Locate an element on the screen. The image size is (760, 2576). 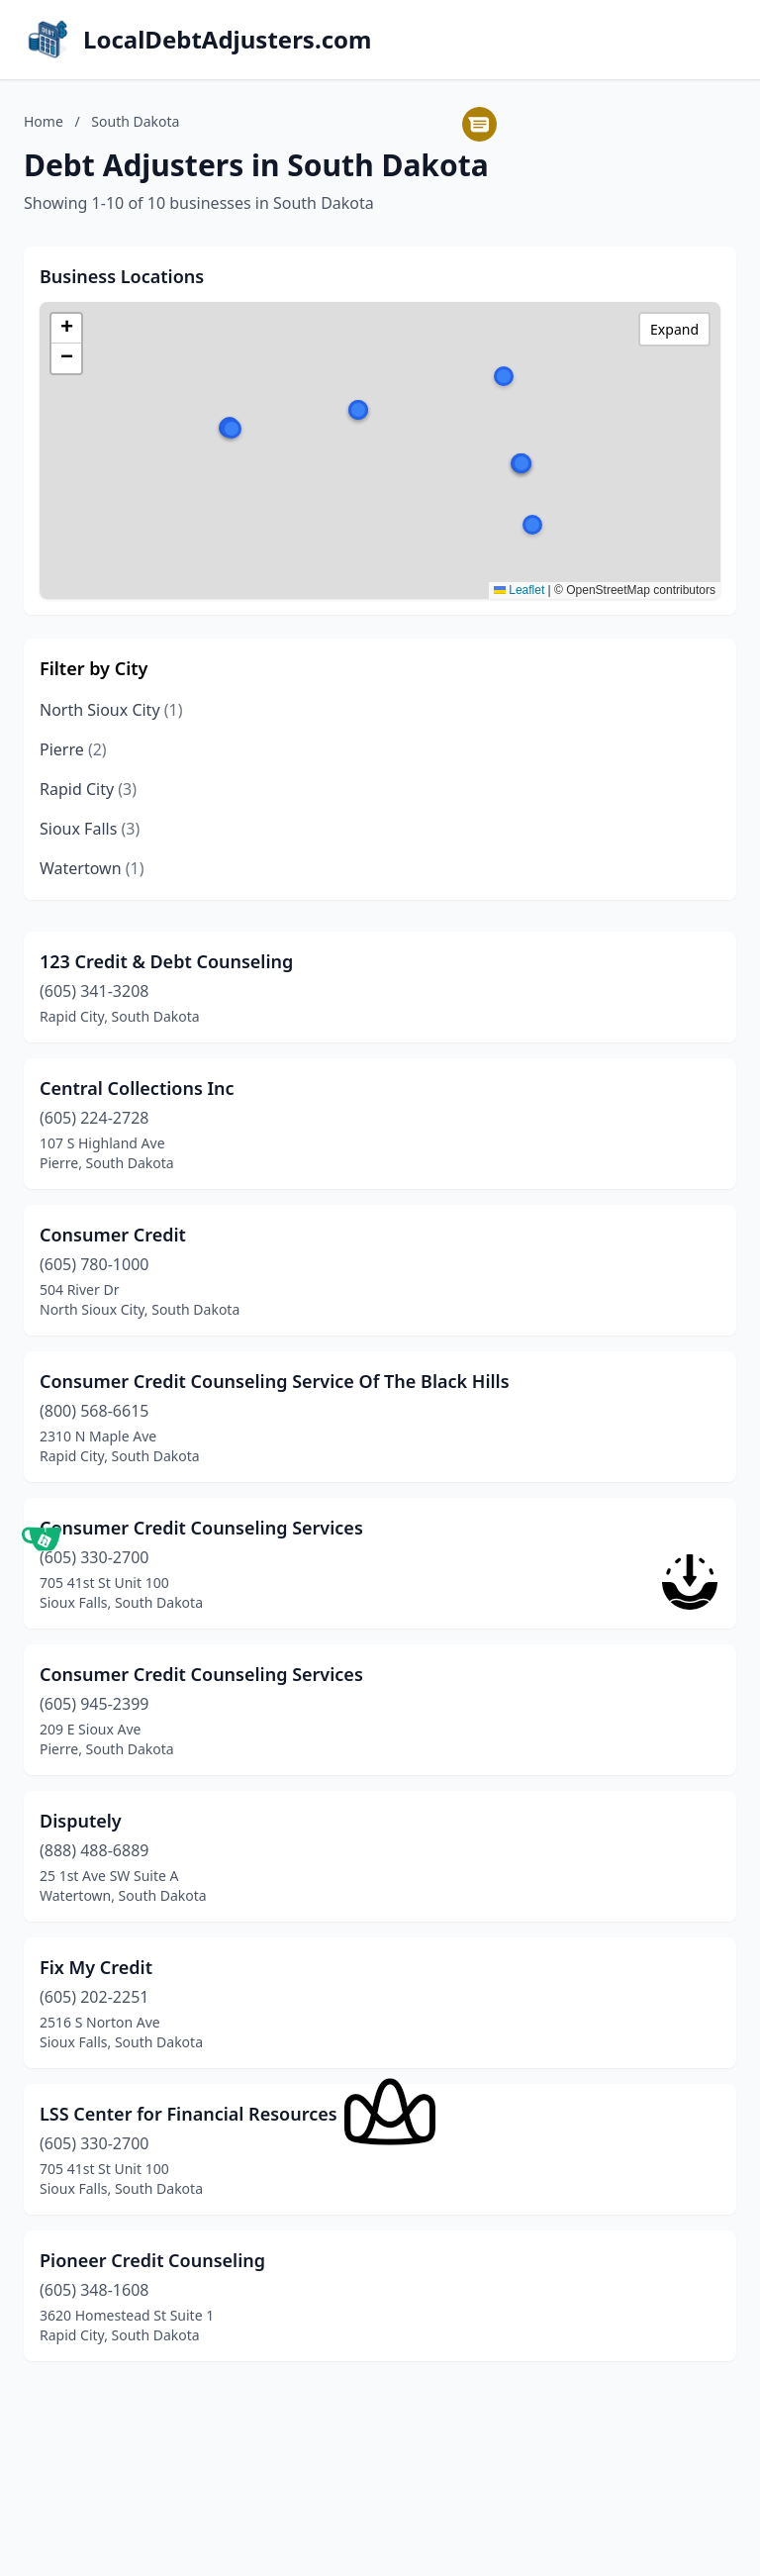
open gitea git repository is located at coordinates (41, 1538).